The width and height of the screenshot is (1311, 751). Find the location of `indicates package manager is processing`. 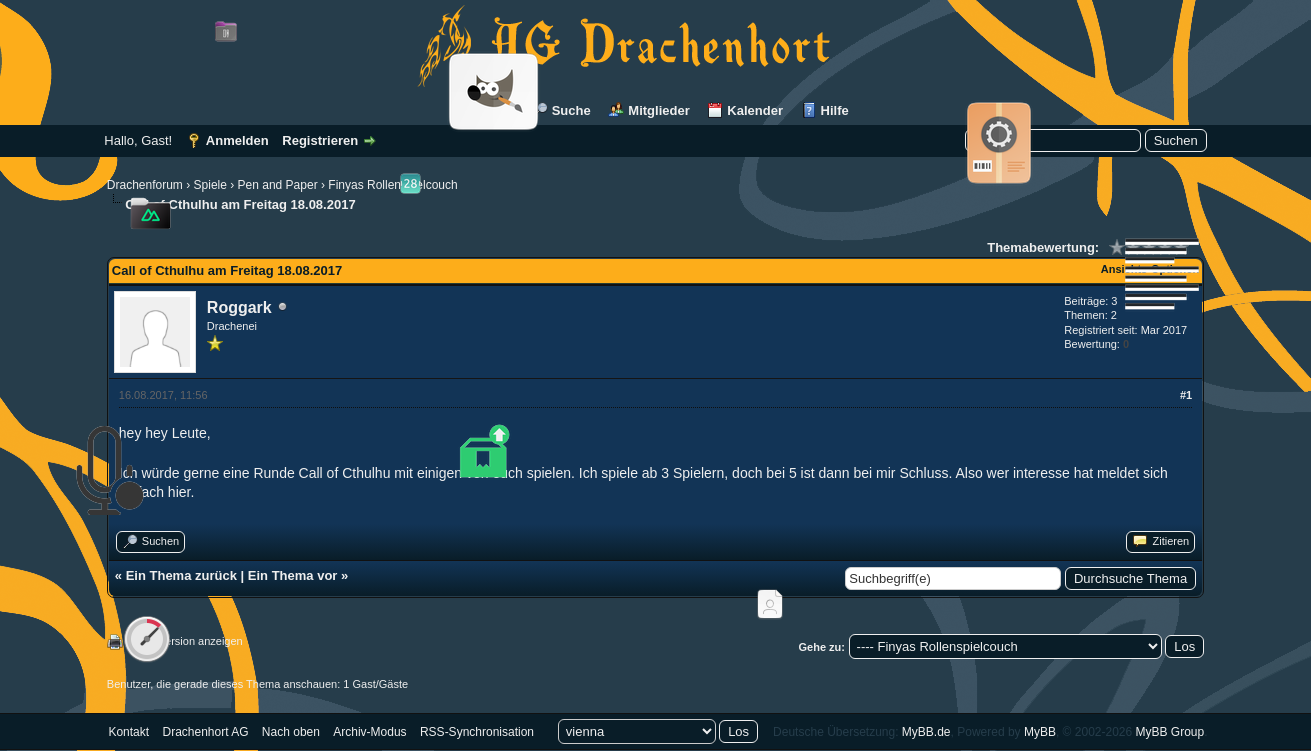

indicates package manager is processing is located at coordinates (999, 143).